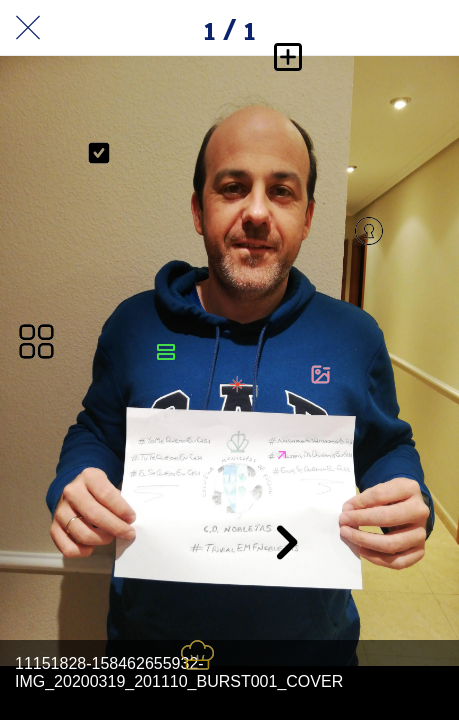 This screenshot has width=459, height=720. Describe the element at coordinates (237, 384) in the screenshot. I see `indicates a featured or starred item` at that location.